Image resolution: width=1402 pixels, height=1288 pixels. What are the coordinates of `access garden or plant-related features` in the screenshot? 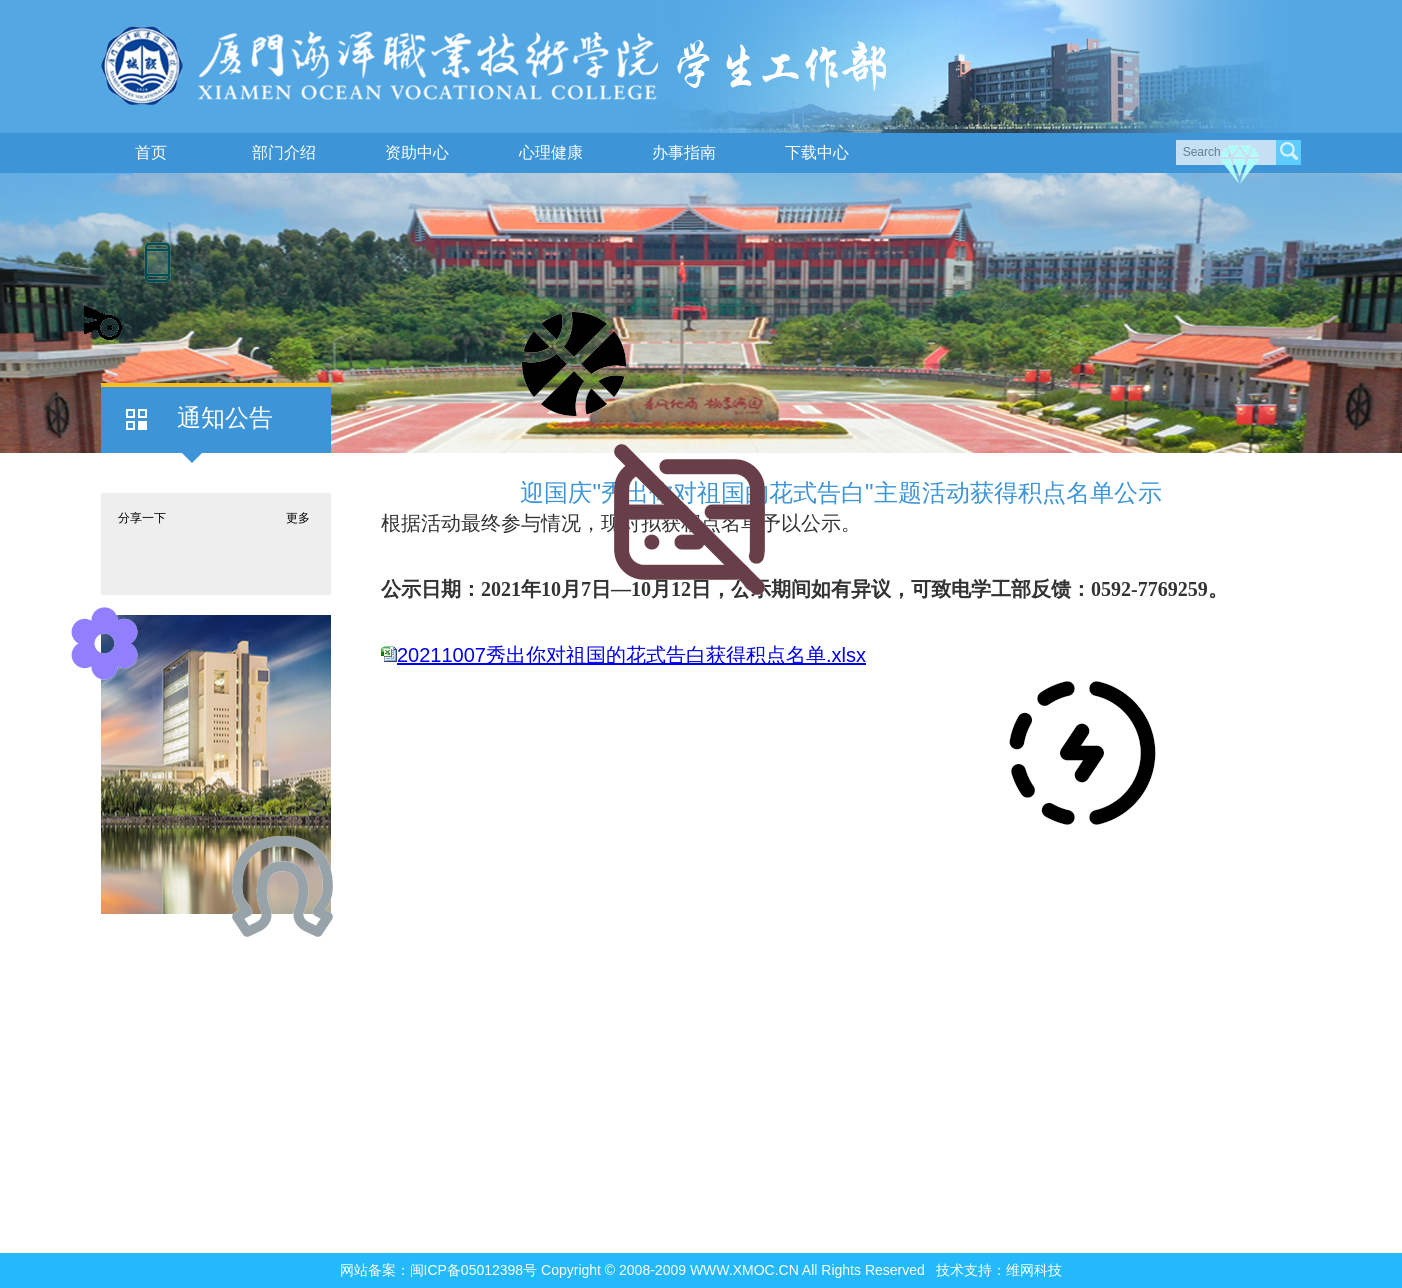 It's located at (104, 643).